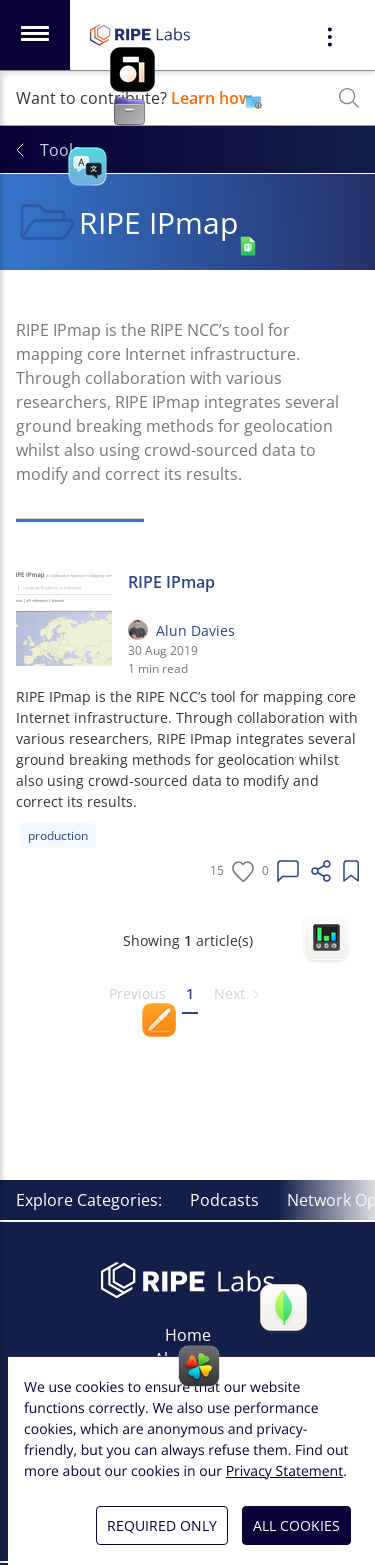 This screenshot has width=375, height=1565. Describe the element at coordinates (132, 69) in the screenshot. I see `open anytype app` at that location.